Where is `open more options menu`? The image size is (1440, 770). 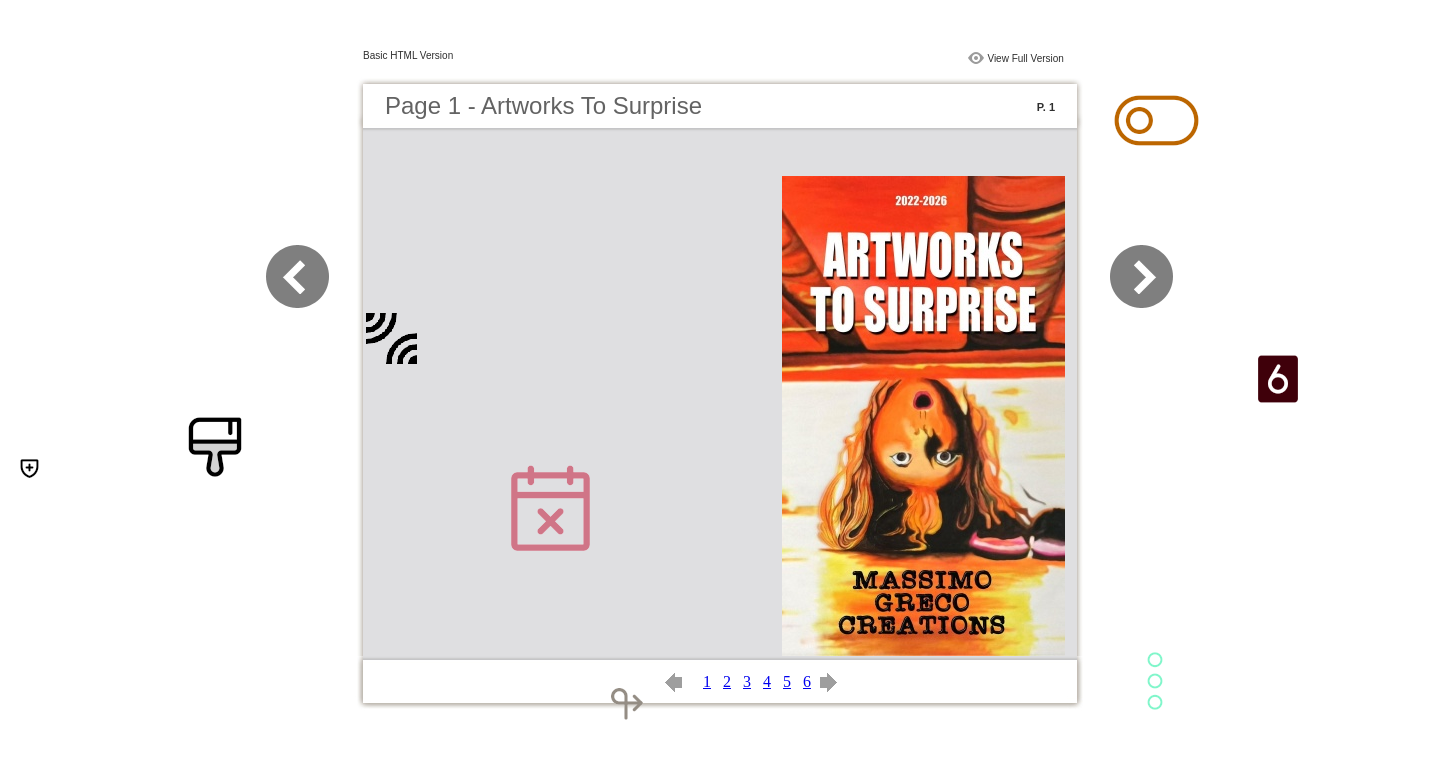 open more options menu is located at coordinates (1155, 681).